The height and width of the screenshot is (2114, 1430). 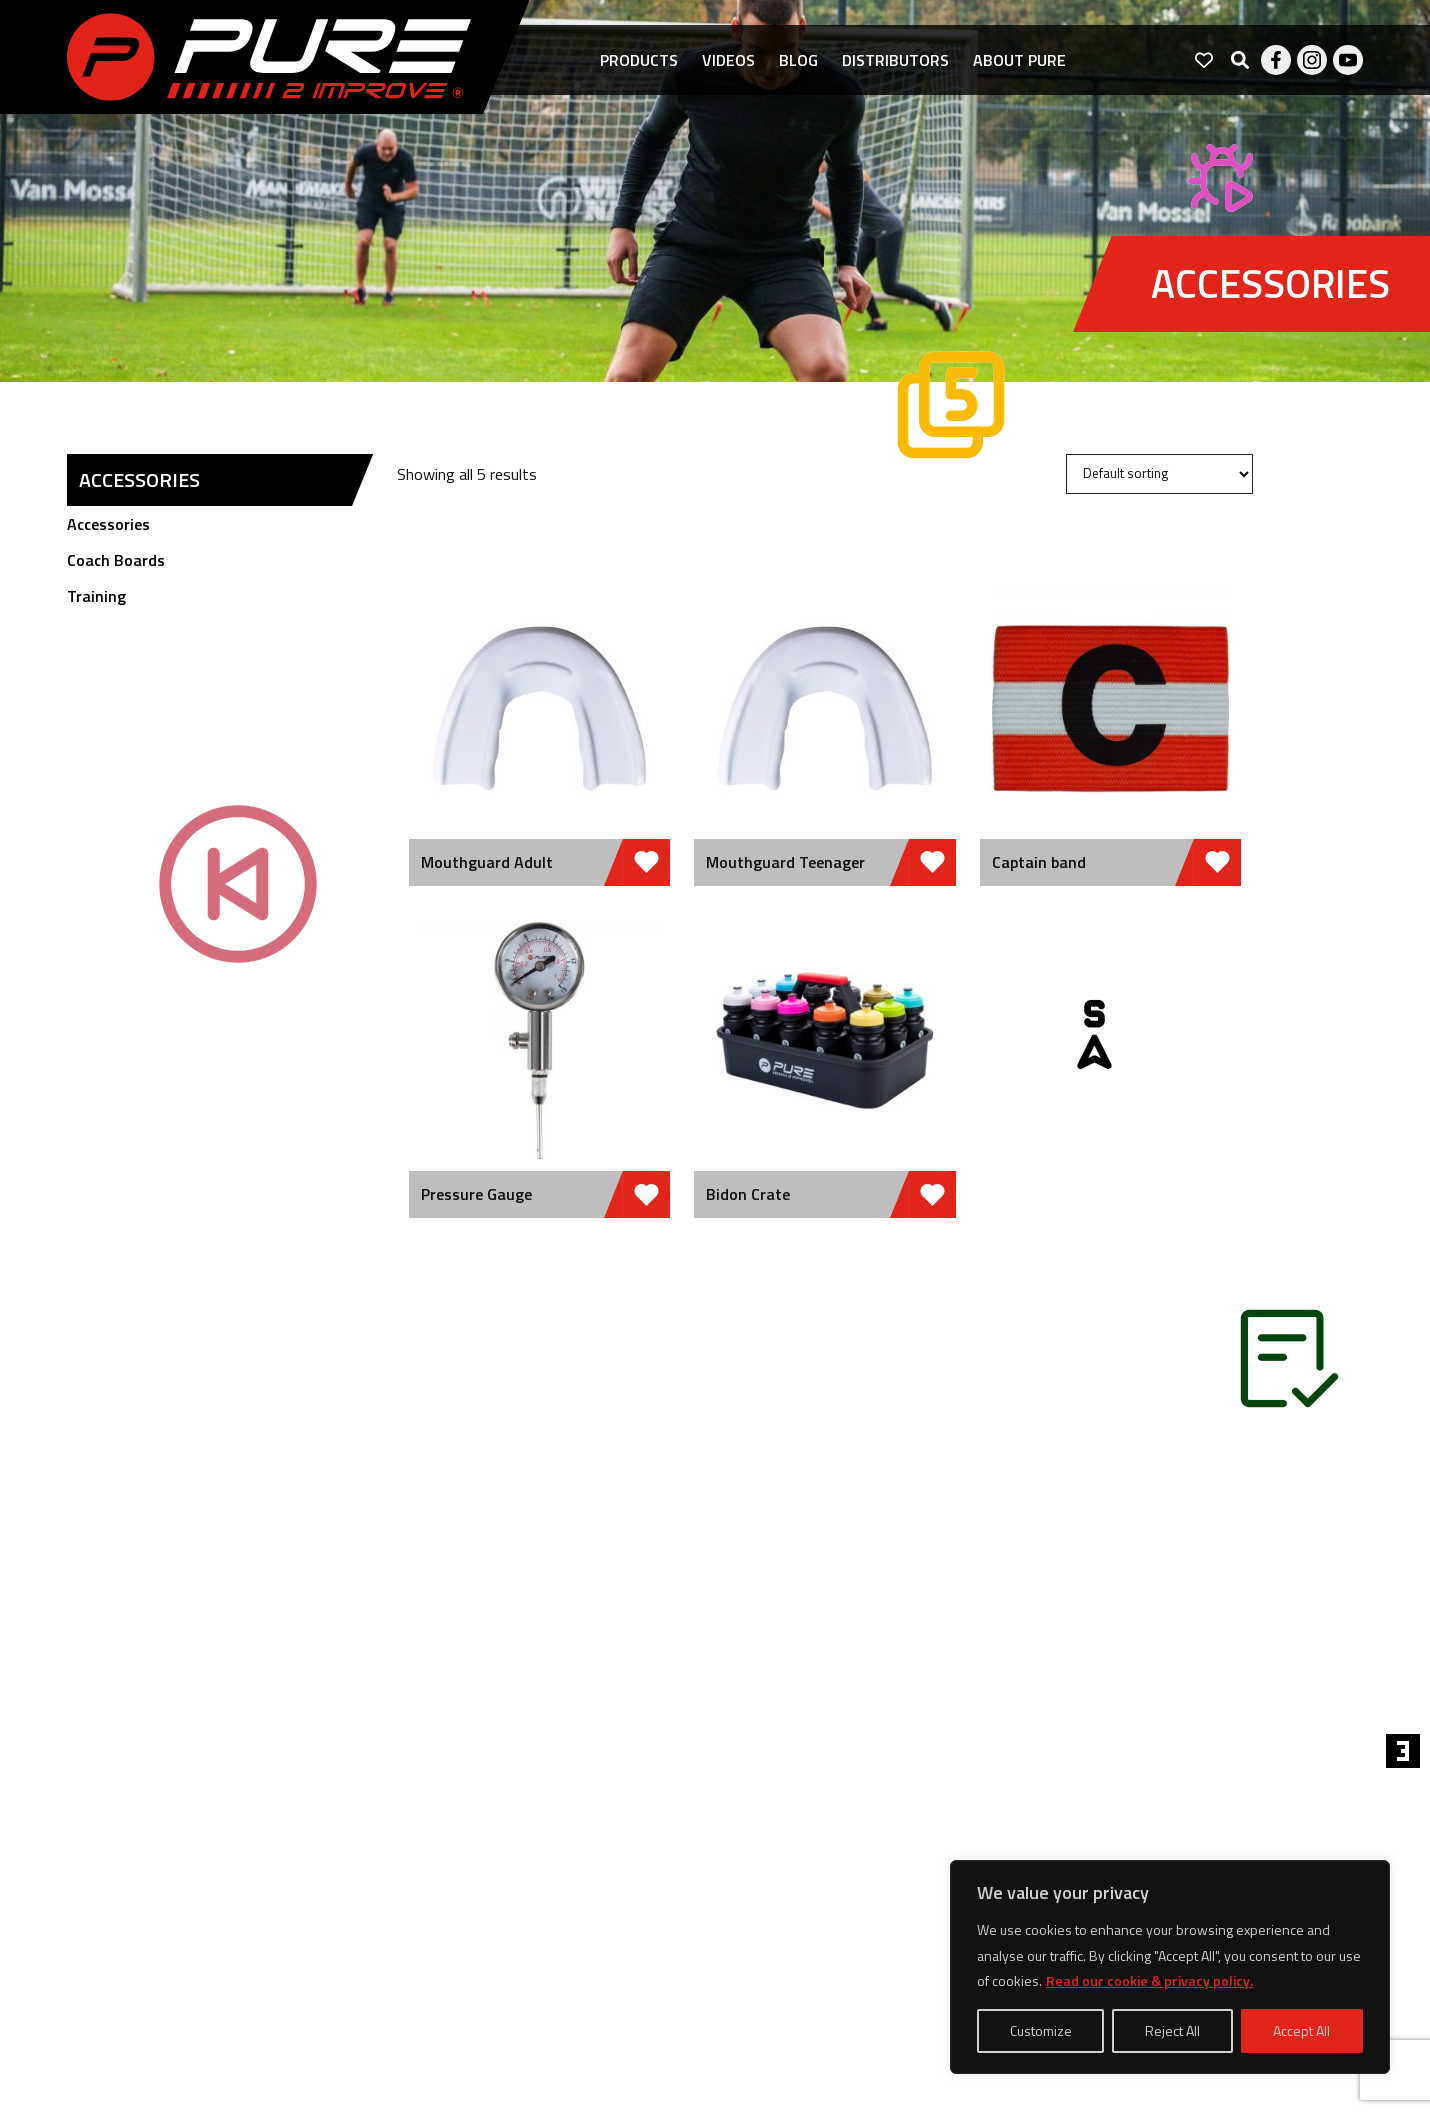 What do you see at coordinates (1289, 1358) in the screenshot?
I see `view or manage your task checklist` at bounding box center [1289, 1358].